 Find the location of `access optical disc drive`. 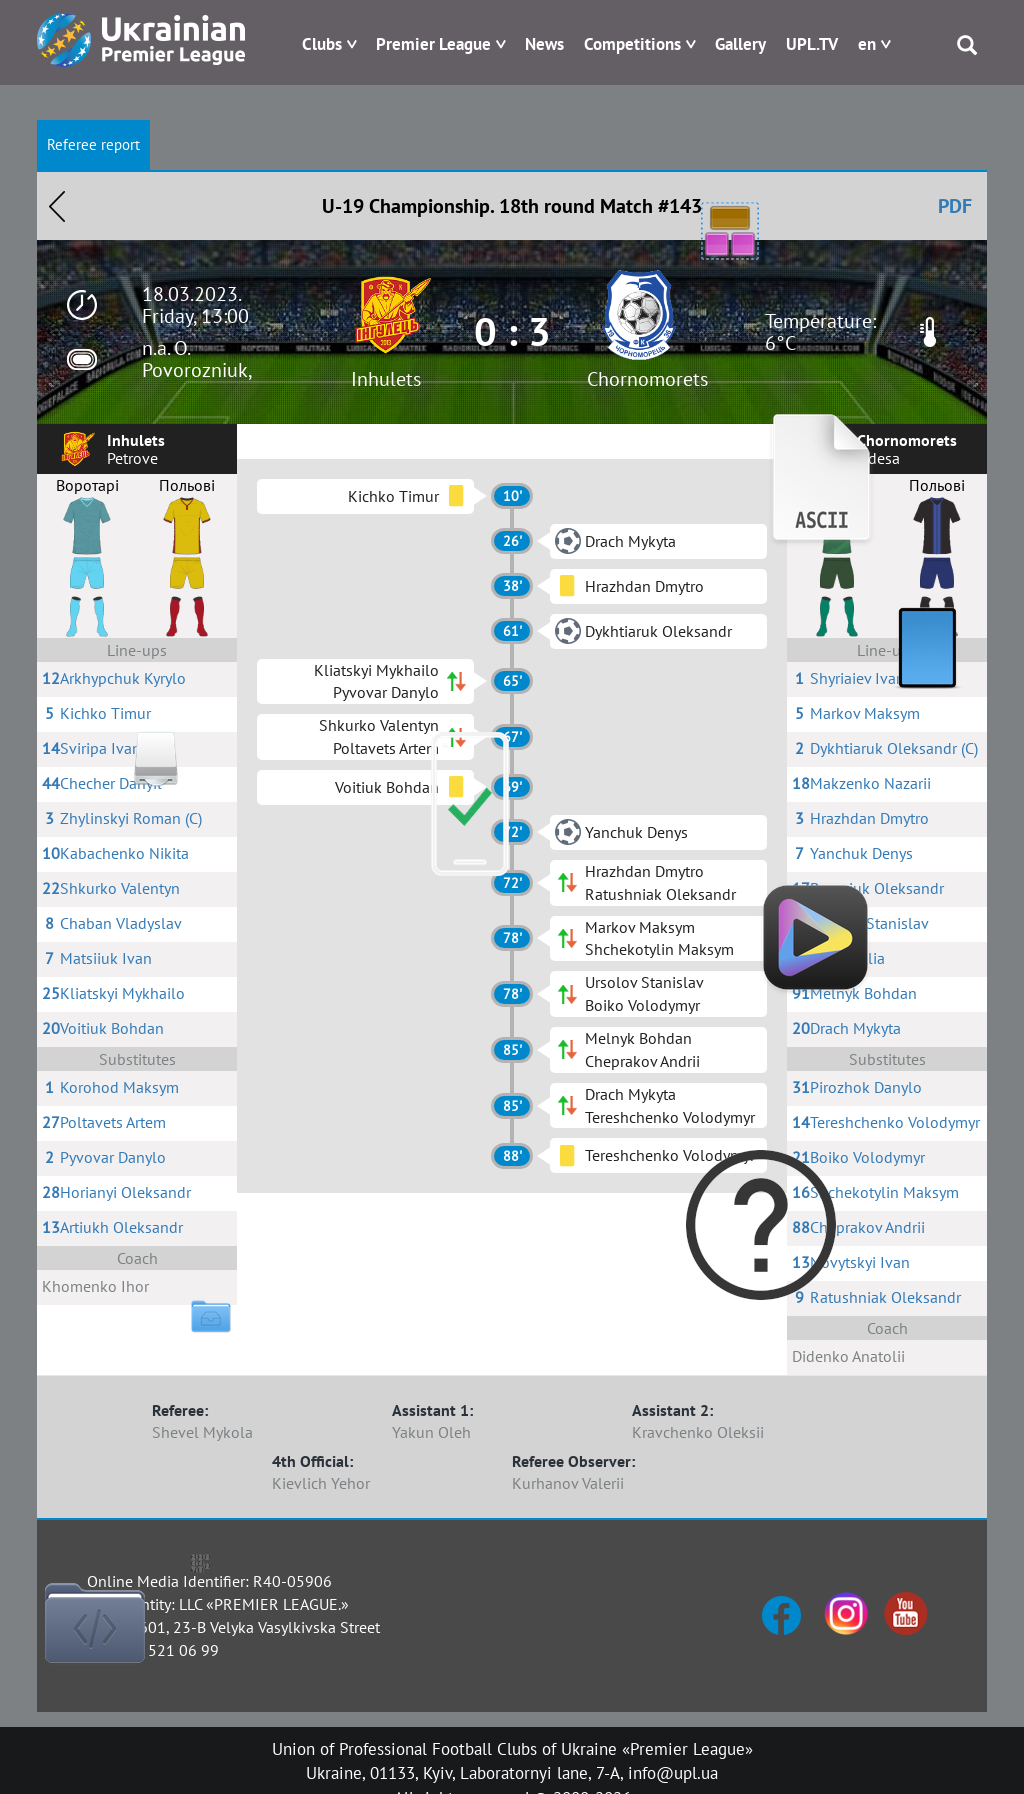

access optical disc drive is located at coordinates (154, 759).